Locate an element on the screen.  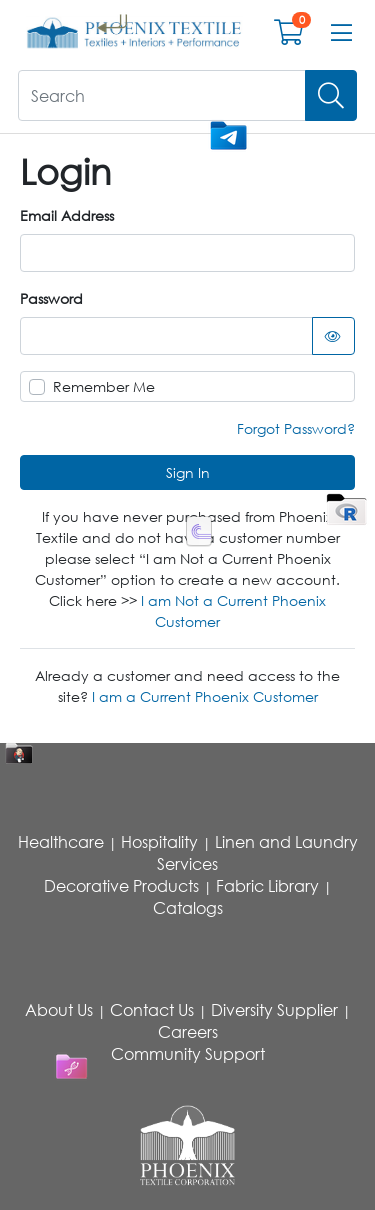
open biology course files is located at coordinates (71, 1067).